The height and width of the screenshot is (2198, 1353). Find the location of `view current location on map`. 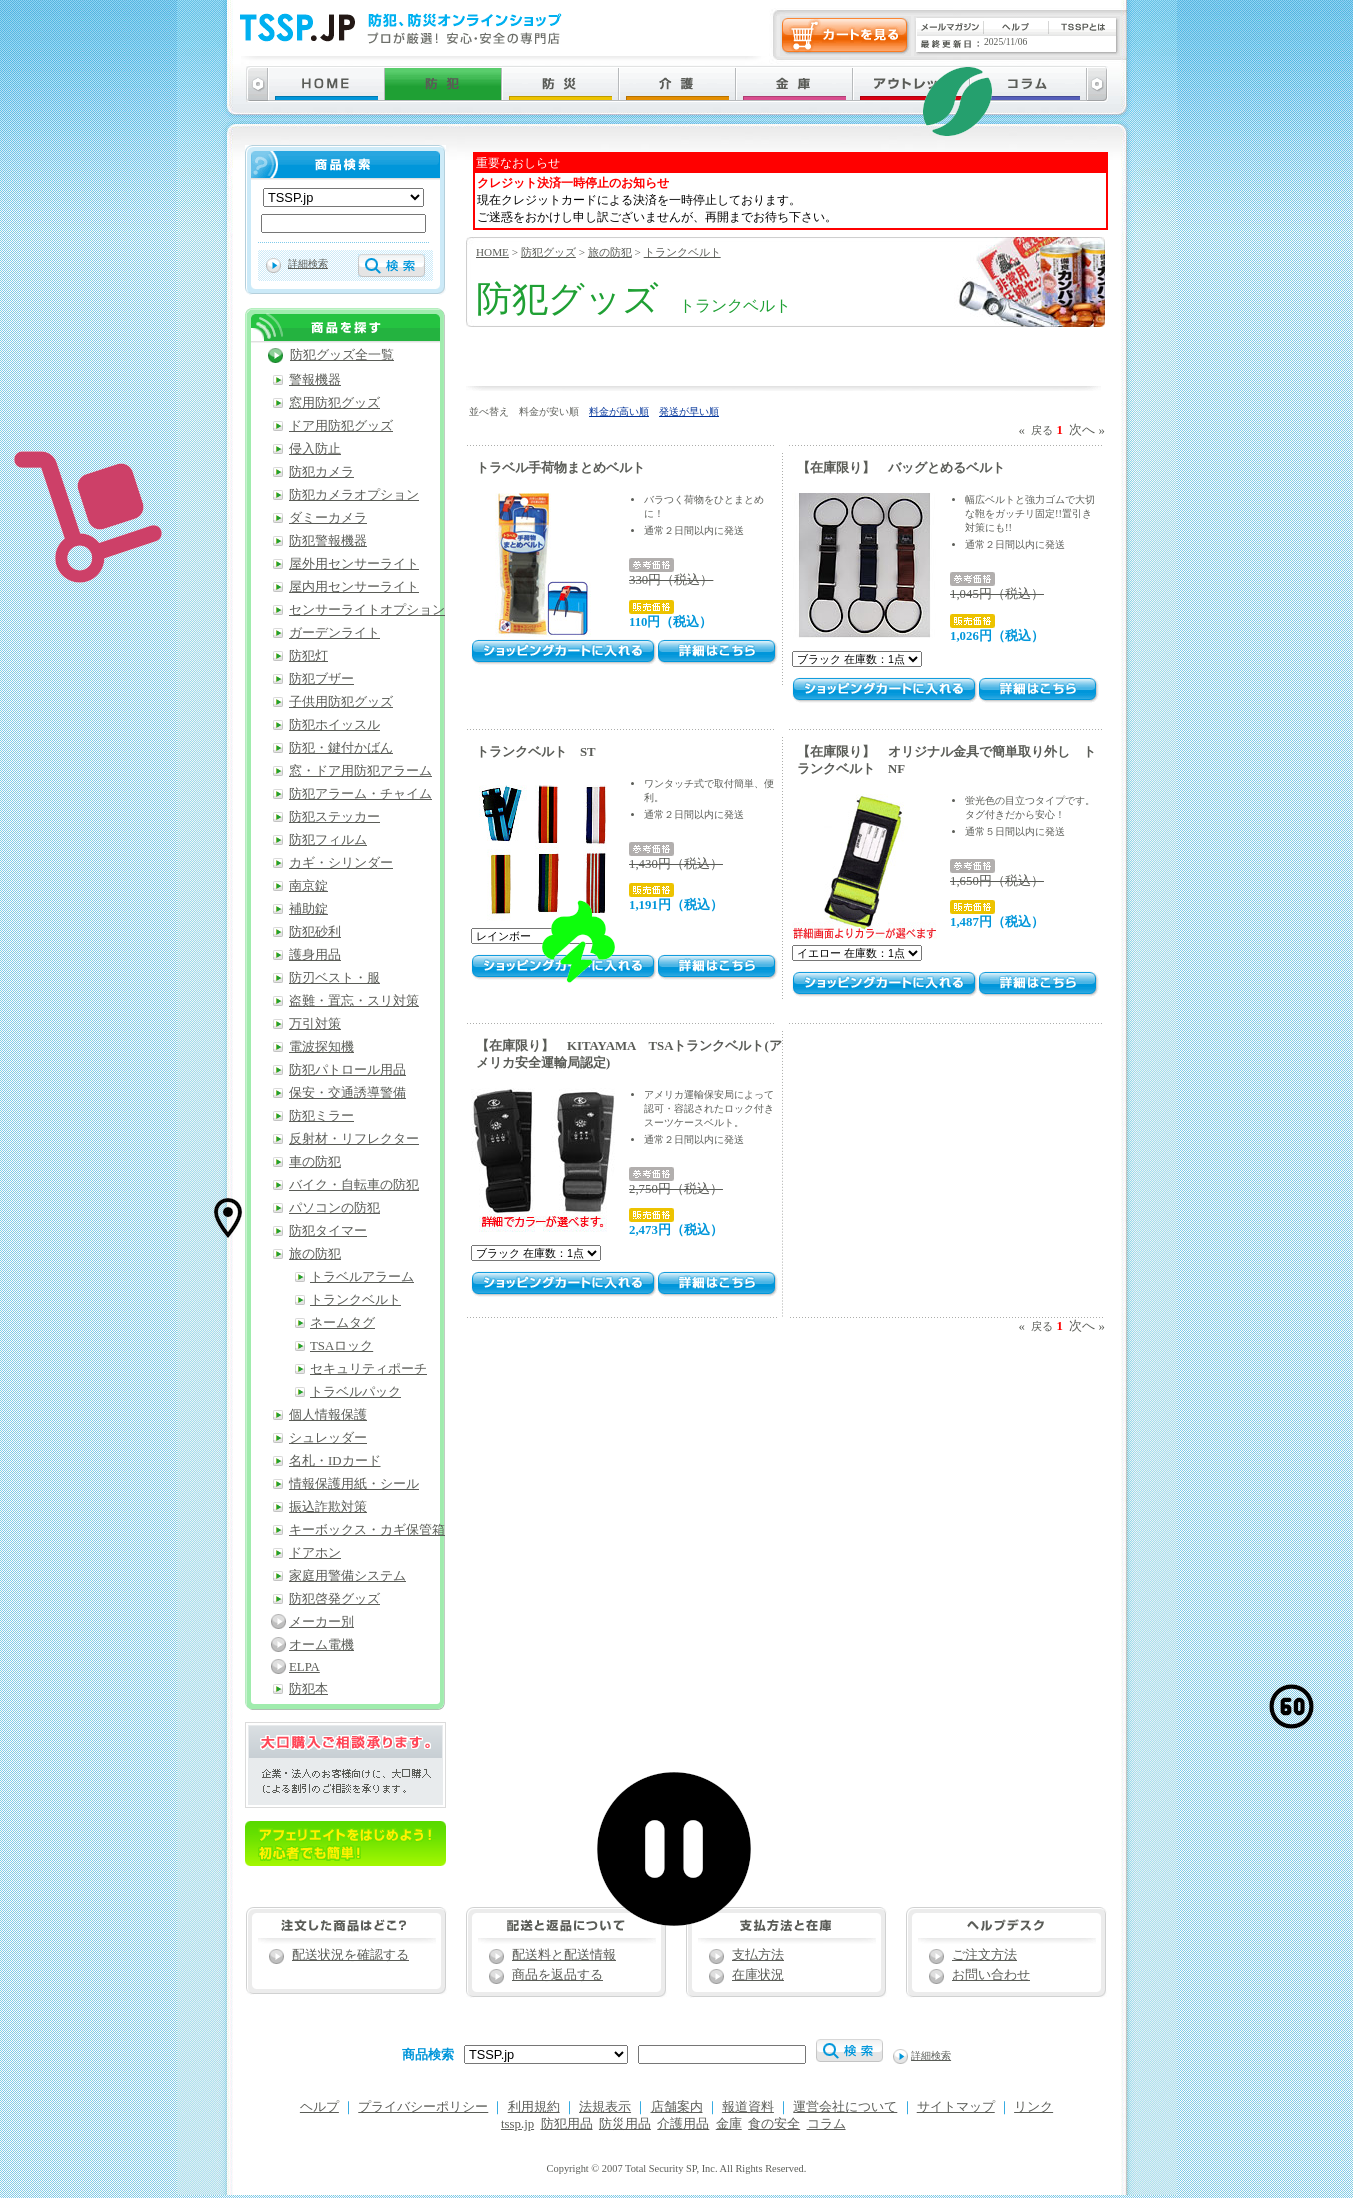

view current location on map is located at coordinates (228, 1218).